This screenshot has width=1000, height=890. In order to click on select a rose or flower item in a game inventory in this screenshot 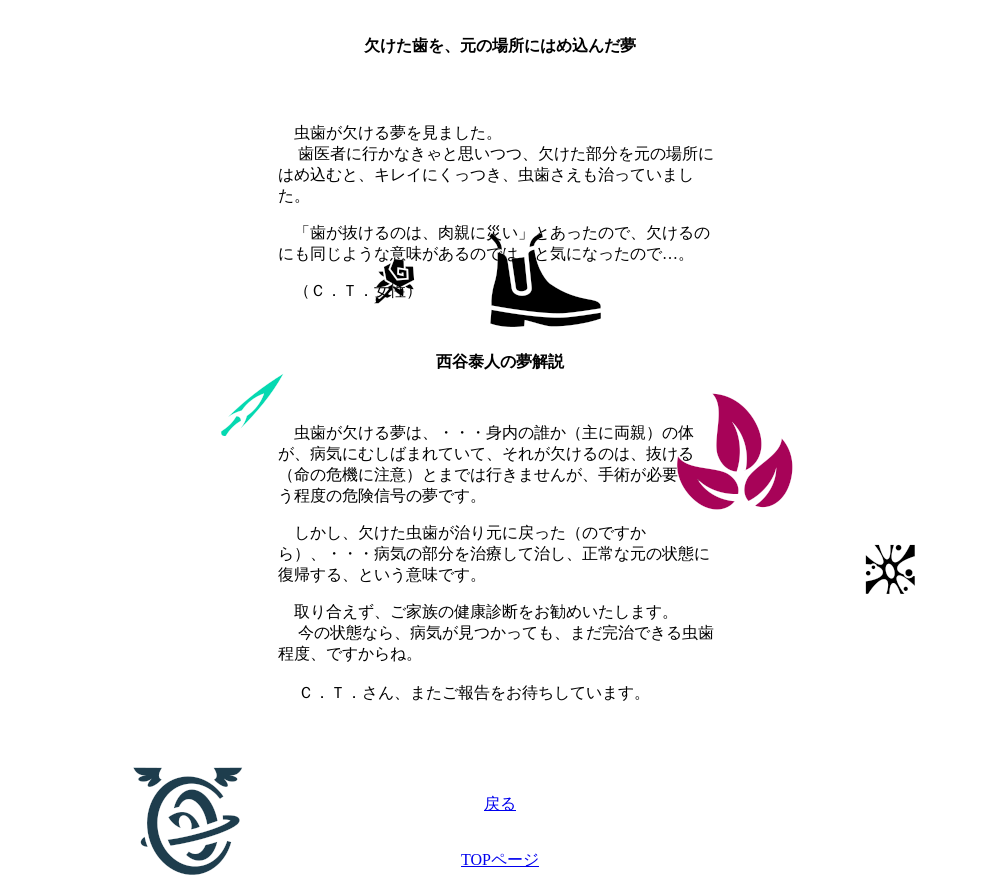, I will do `click(392, 281)`.